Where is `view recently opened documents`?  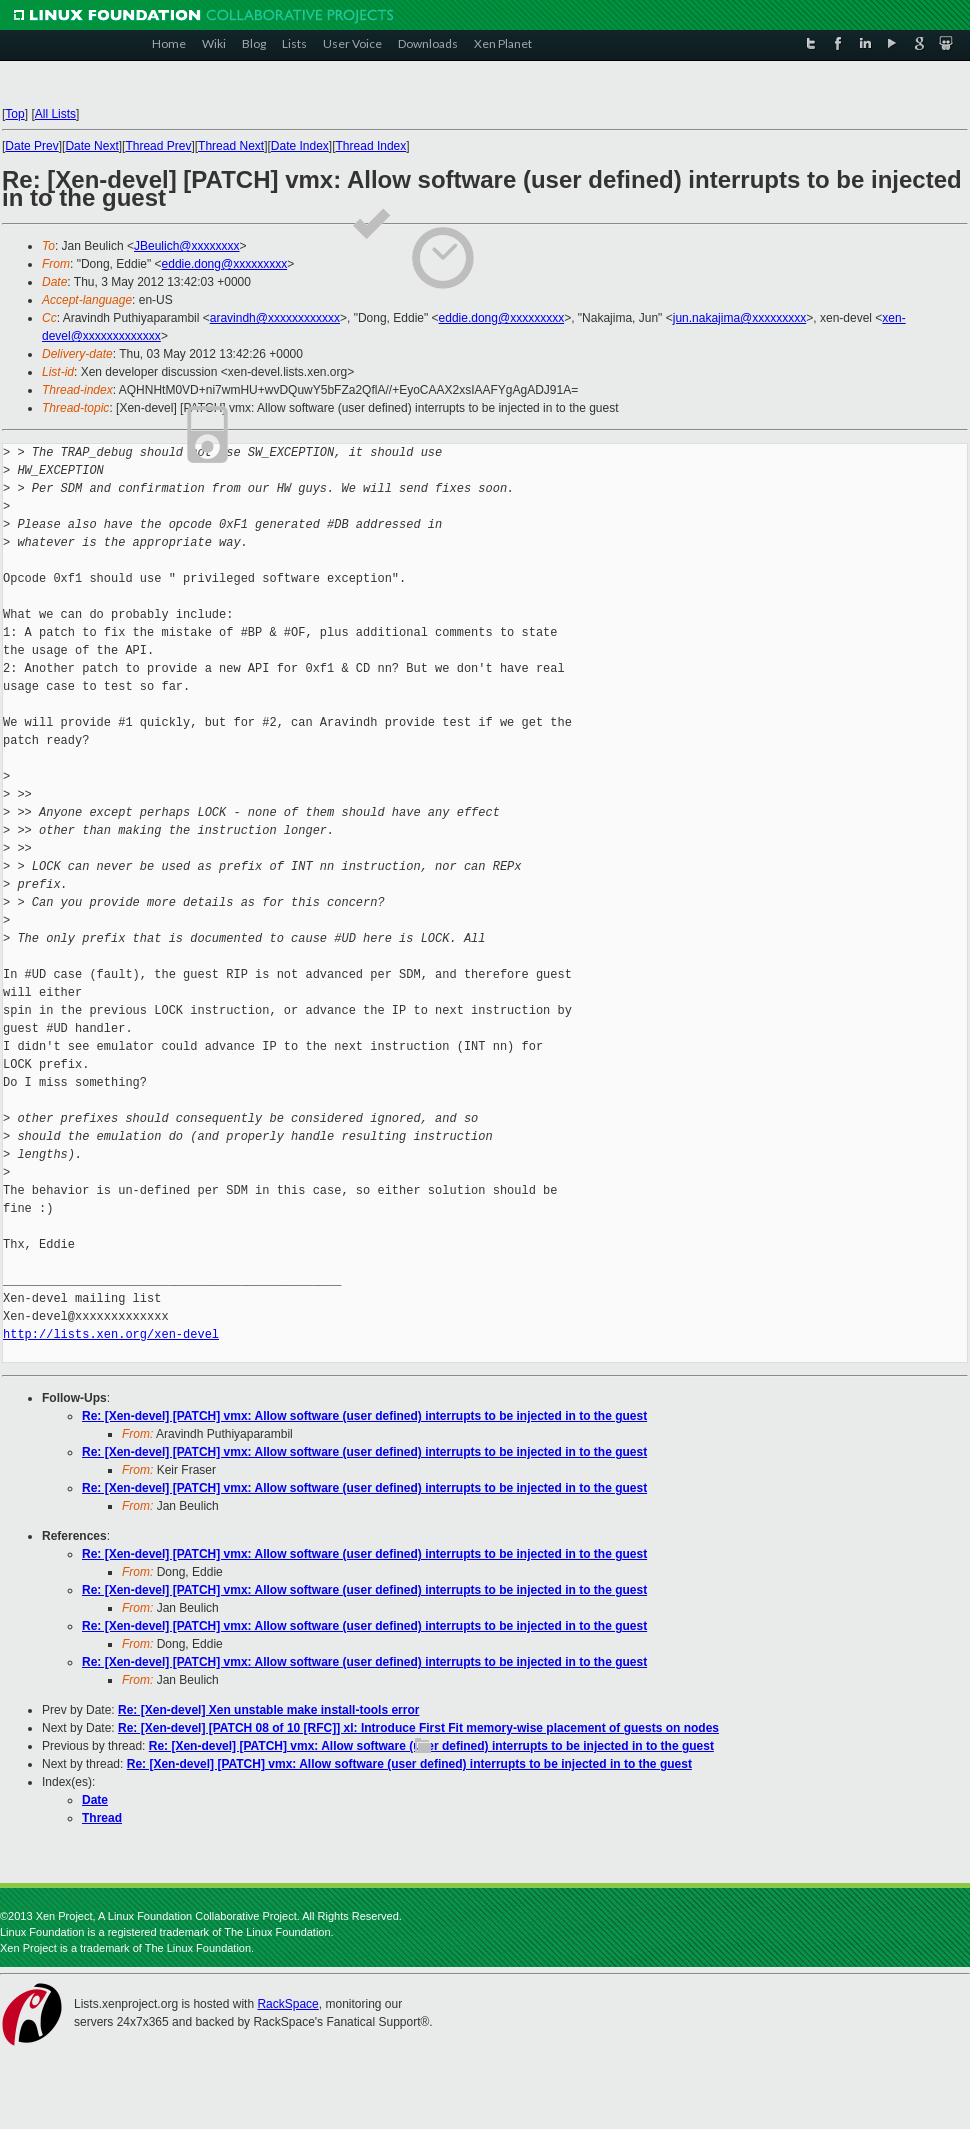 view recently opened documents is located at coordinates (445, 260).